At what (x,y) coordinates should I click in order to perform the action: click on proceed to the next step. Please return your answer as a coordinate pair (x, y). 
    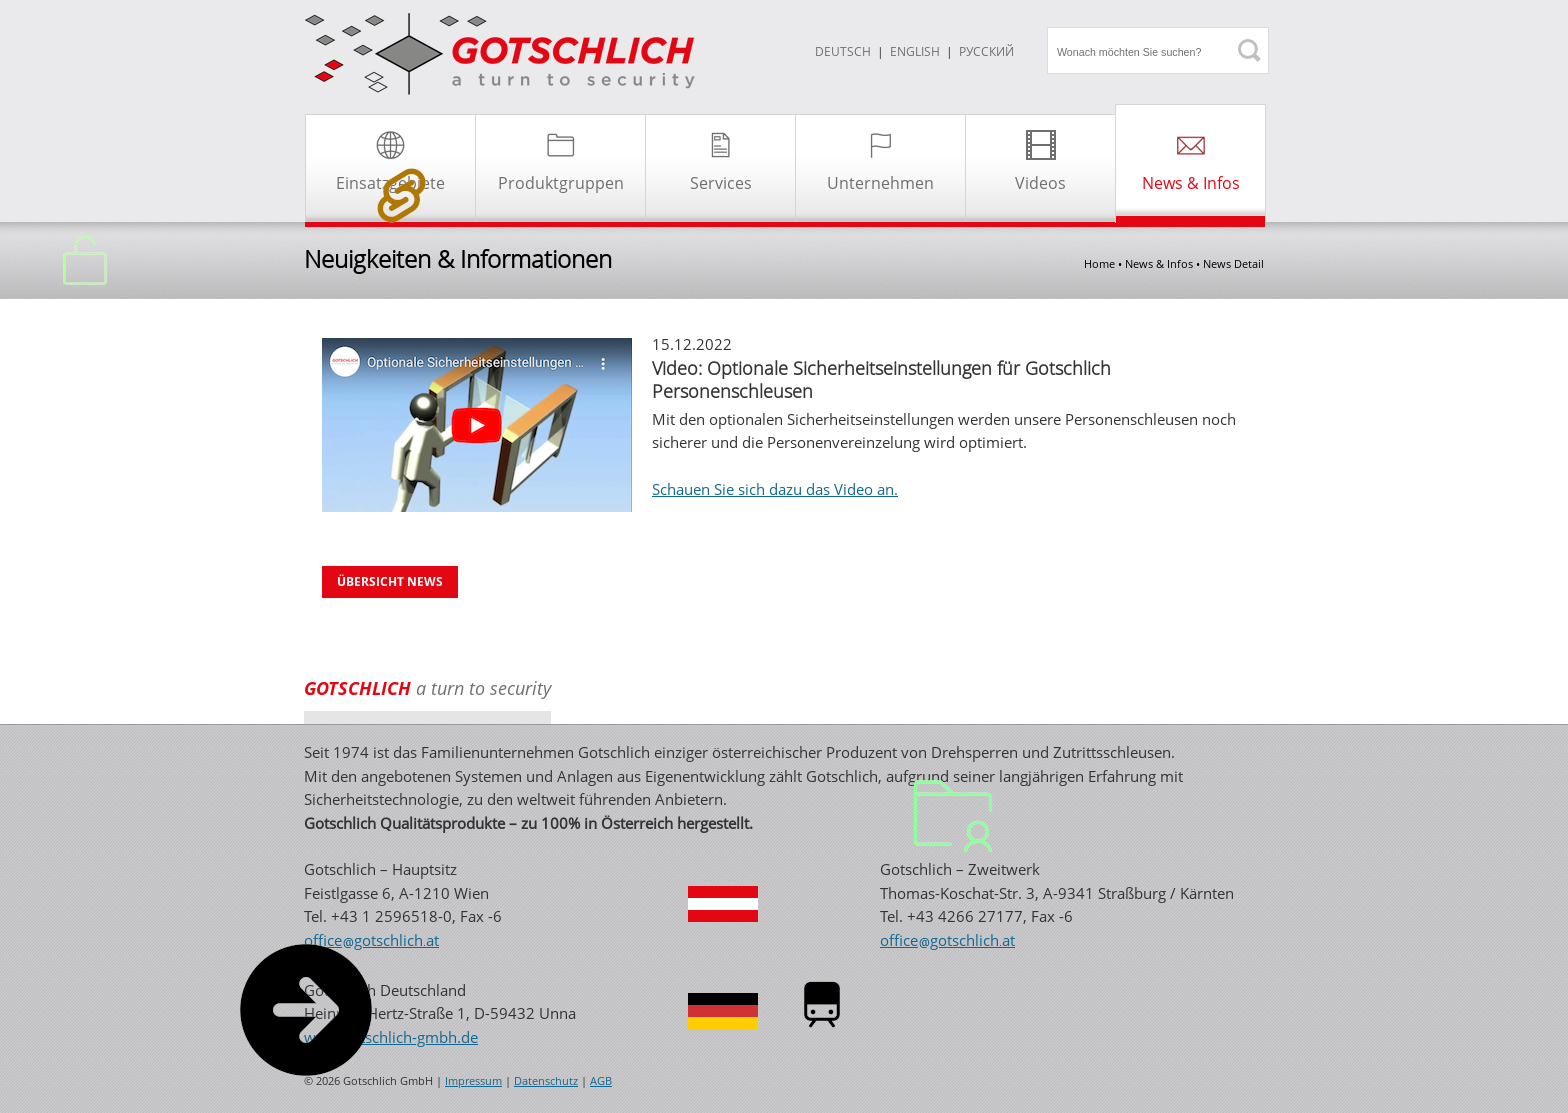
    Looking at the image, I should click on (306, 1010).